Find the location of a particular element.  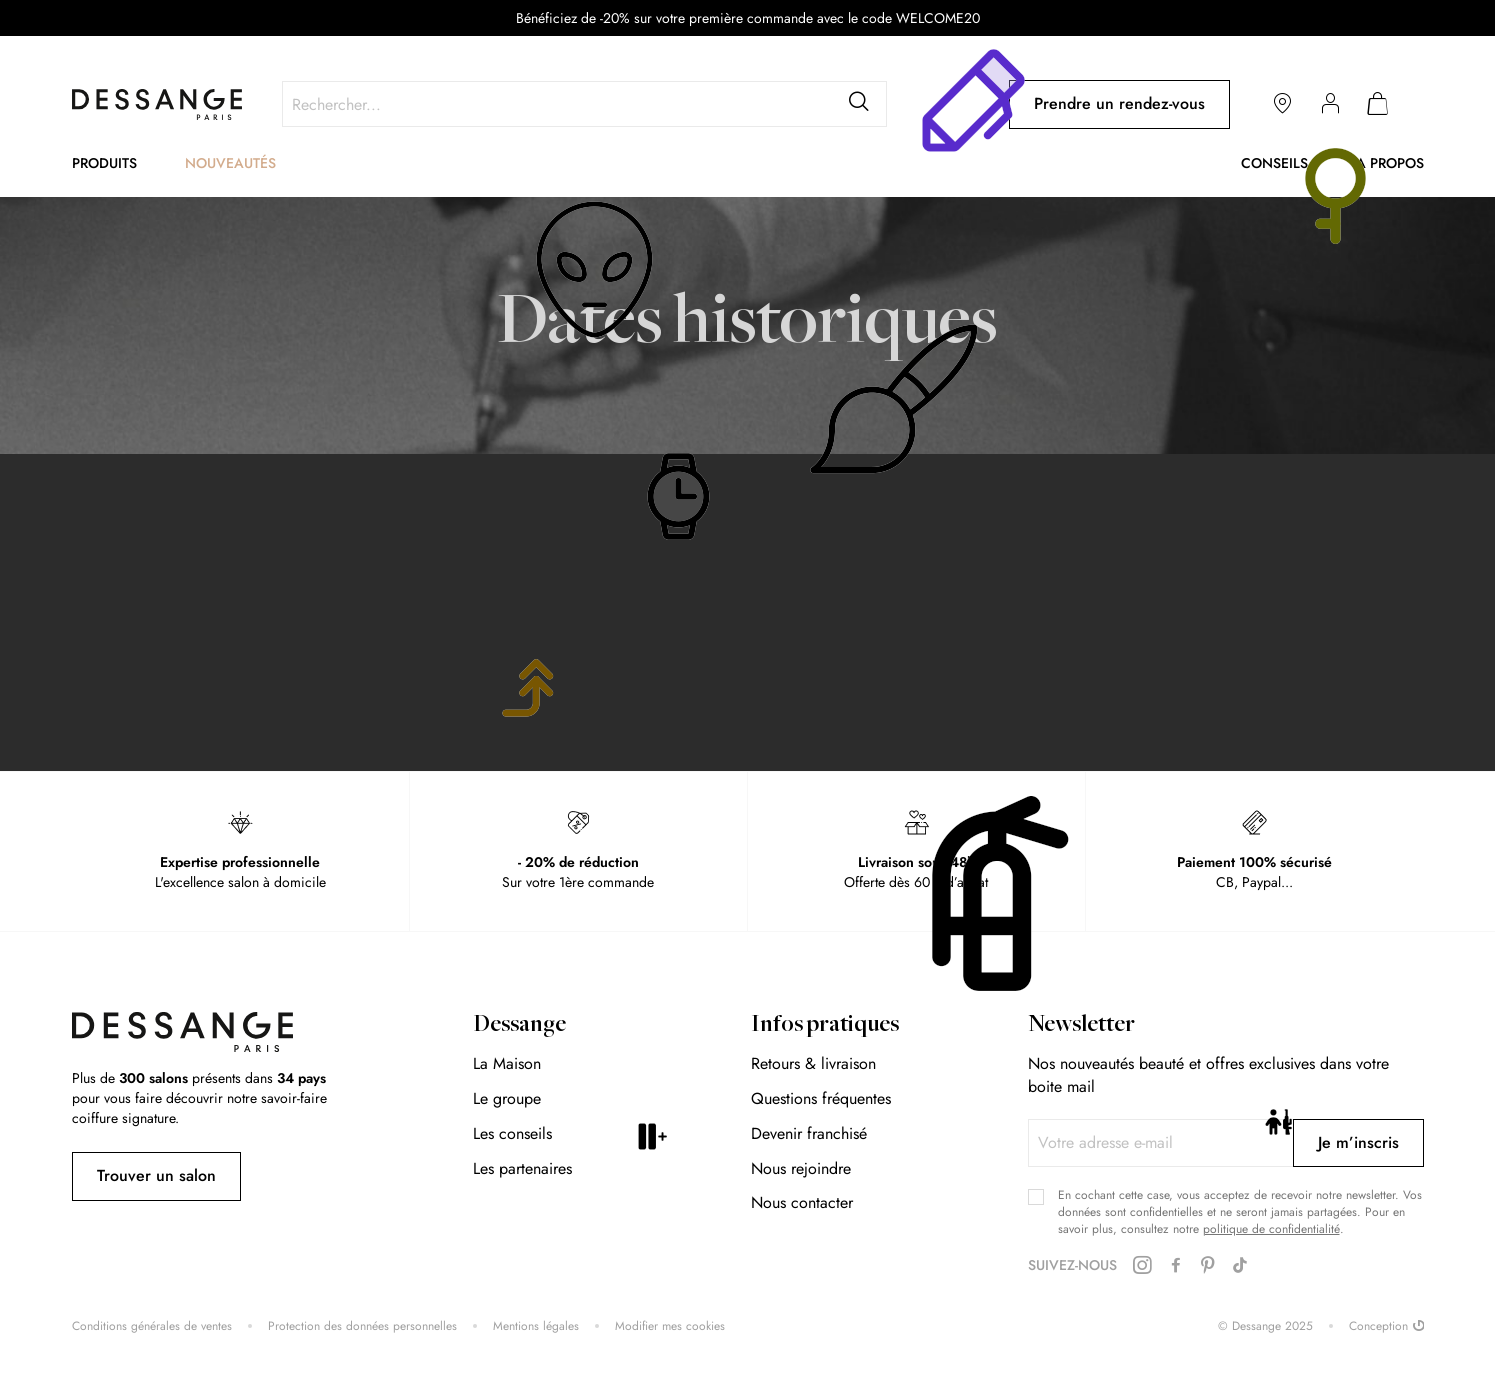

access drawing or painting tools is located at coordinates (900, 402).